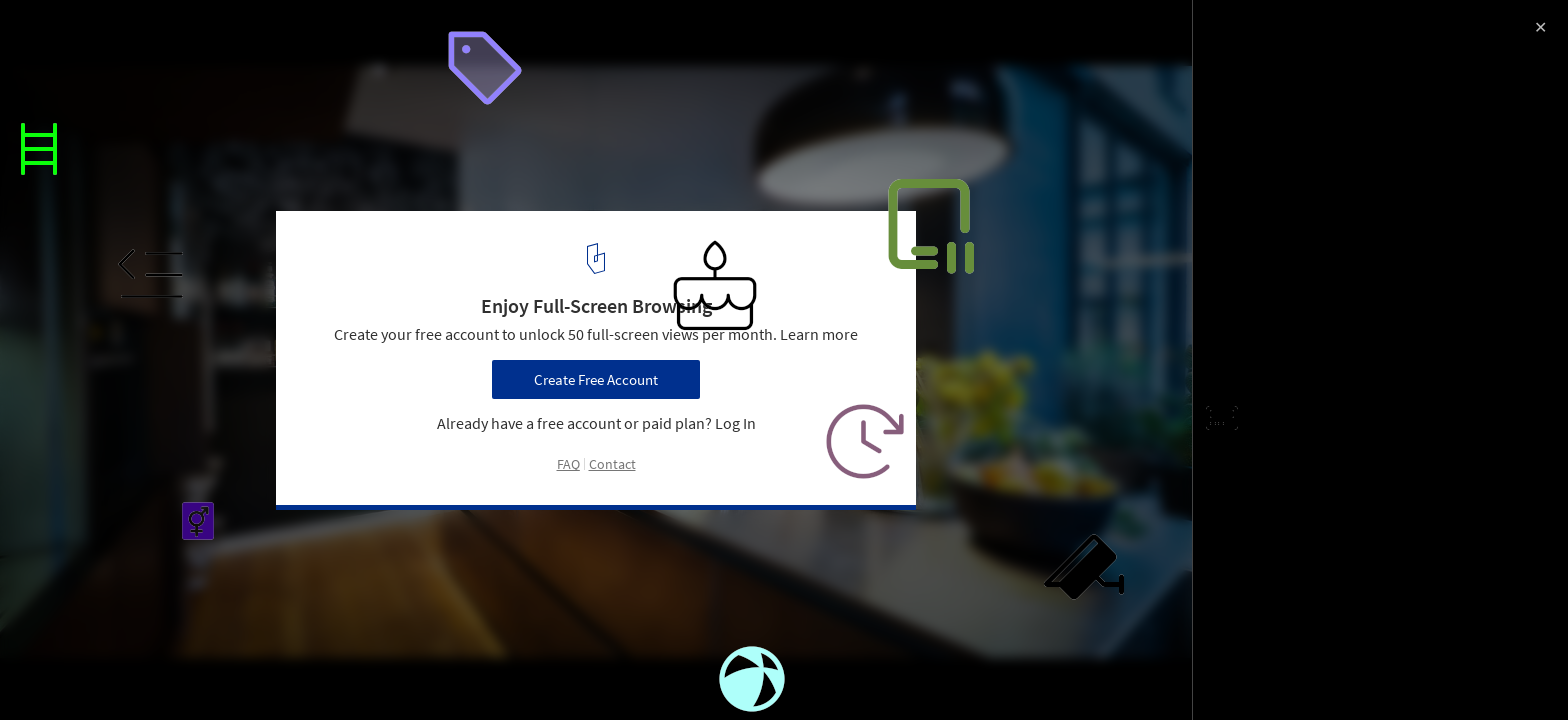 The width and height of the screenshot is (1568, 720). I want to click on indicates pager or beeper device, so click(1222, 418).